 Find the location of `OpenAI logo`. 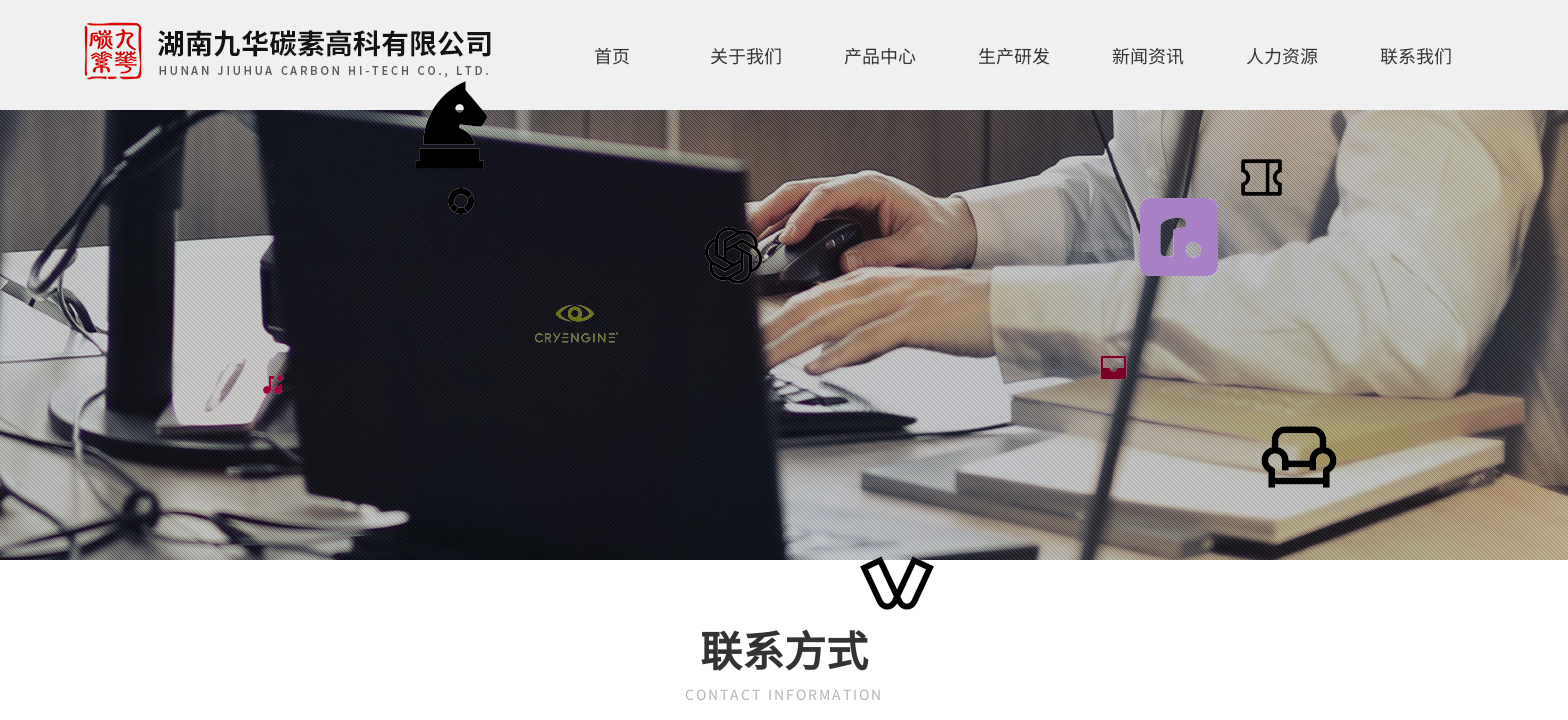

OpenAI logo is located at coordinates (733, 255).